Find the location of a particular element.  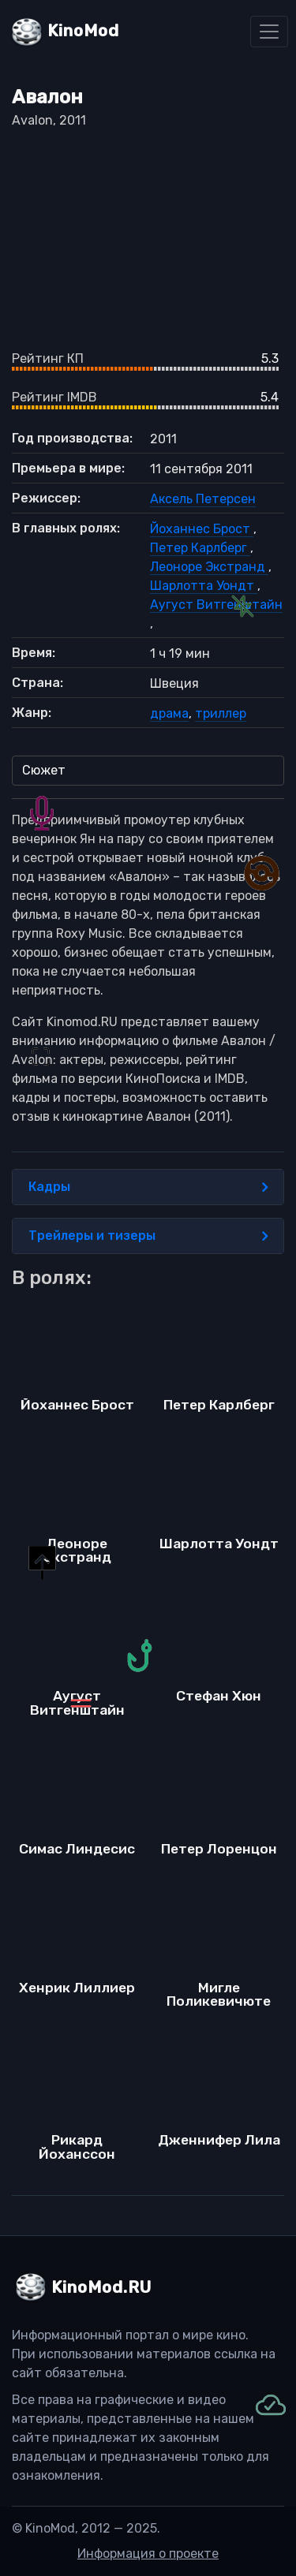

scan a QR code or barcode is located at coordinates (40, 1056).